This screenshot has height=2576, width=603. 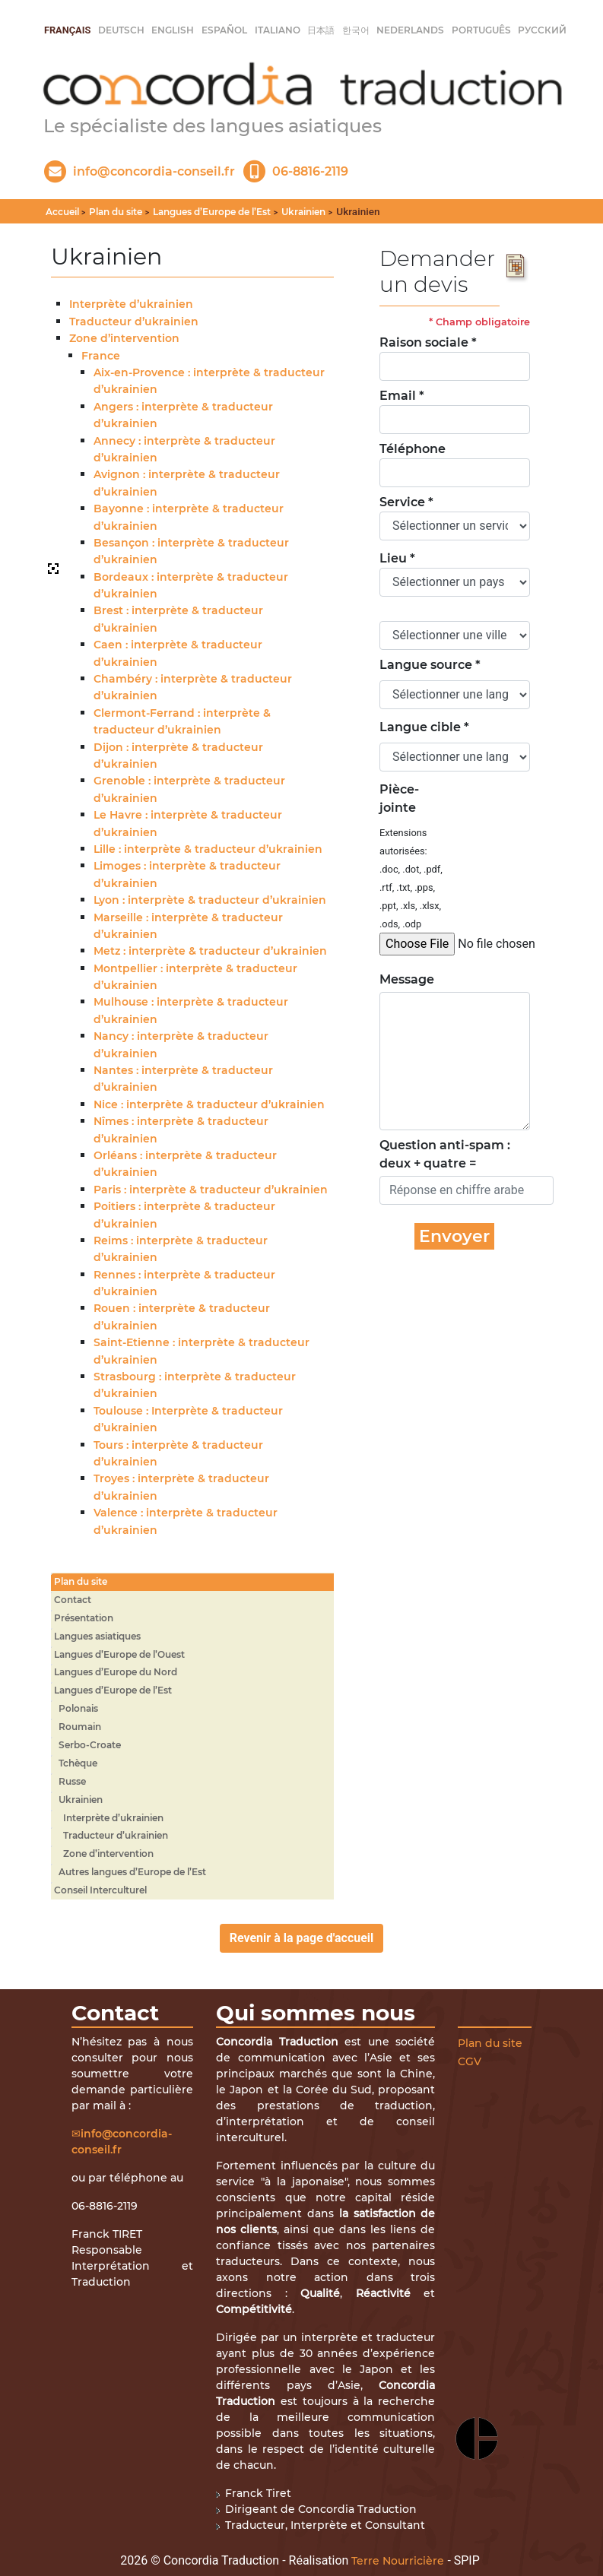 What do you see at coordinates (477, 2438) in the screenshot?
I see `view data breakdown or statistics` at bounding box center [477, 2438].